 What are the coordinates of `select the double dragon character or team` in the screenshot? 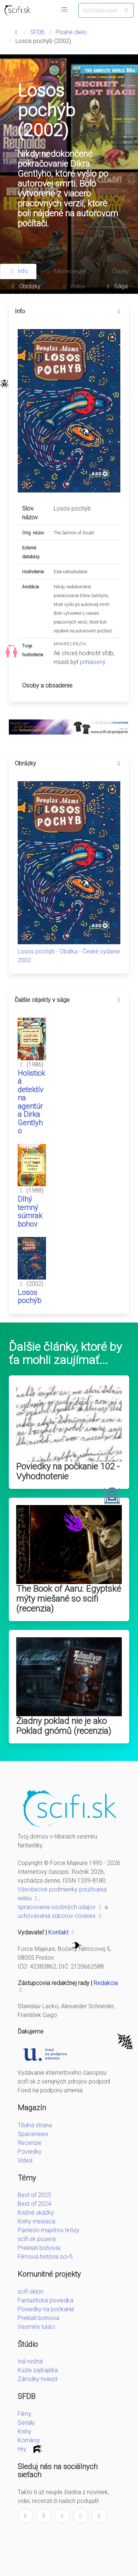 It's located at (38, 2449).